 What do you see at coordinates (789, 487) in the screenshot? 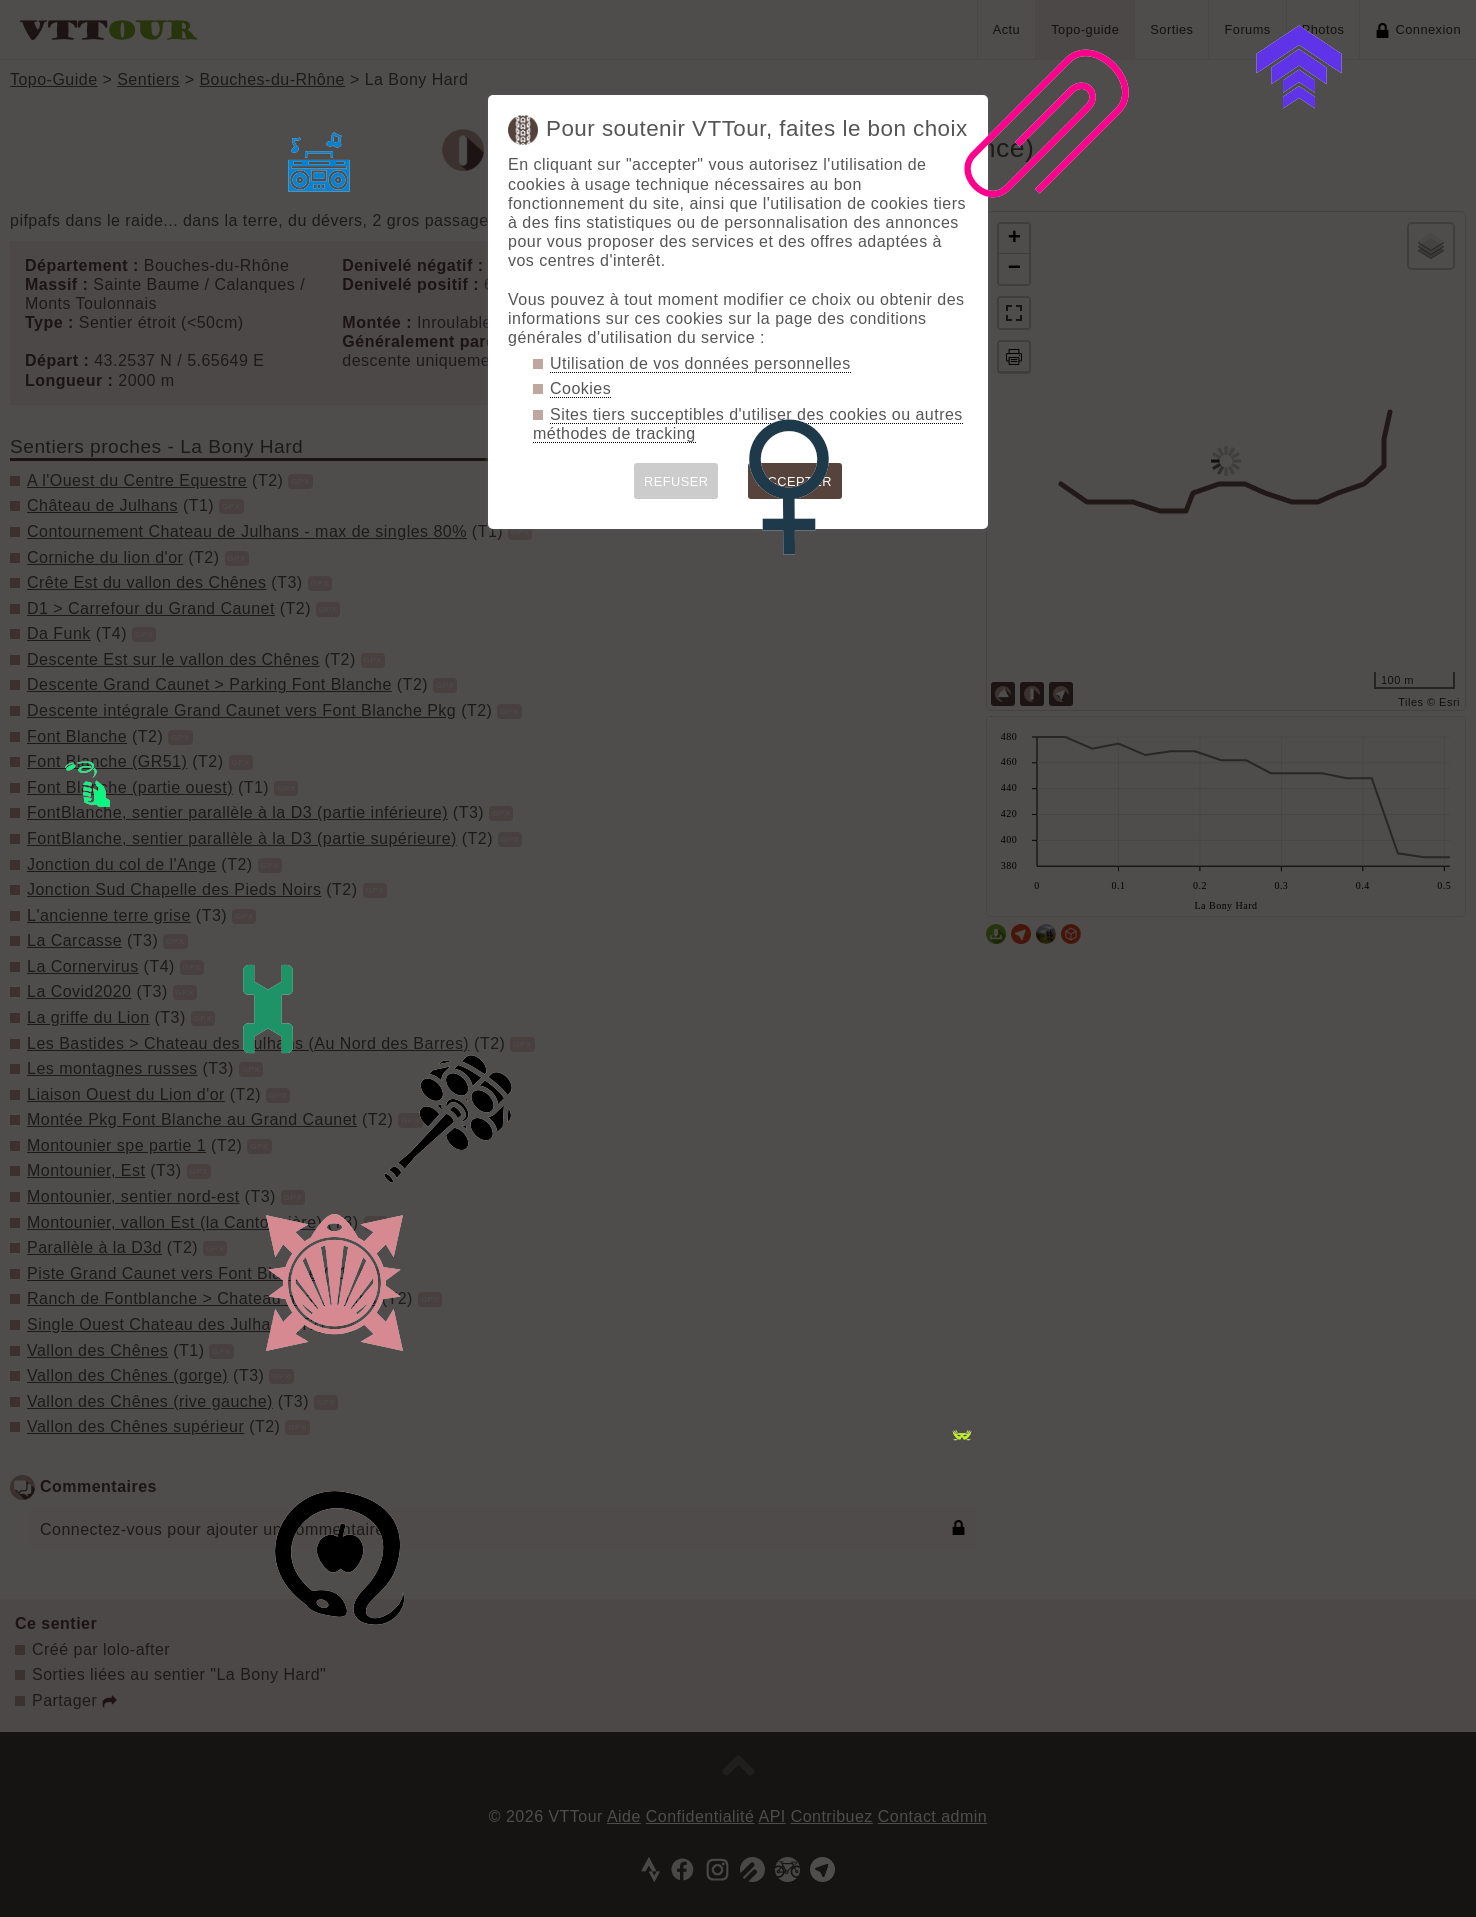
I see `select female gender option` at bounding box center [789, 487].